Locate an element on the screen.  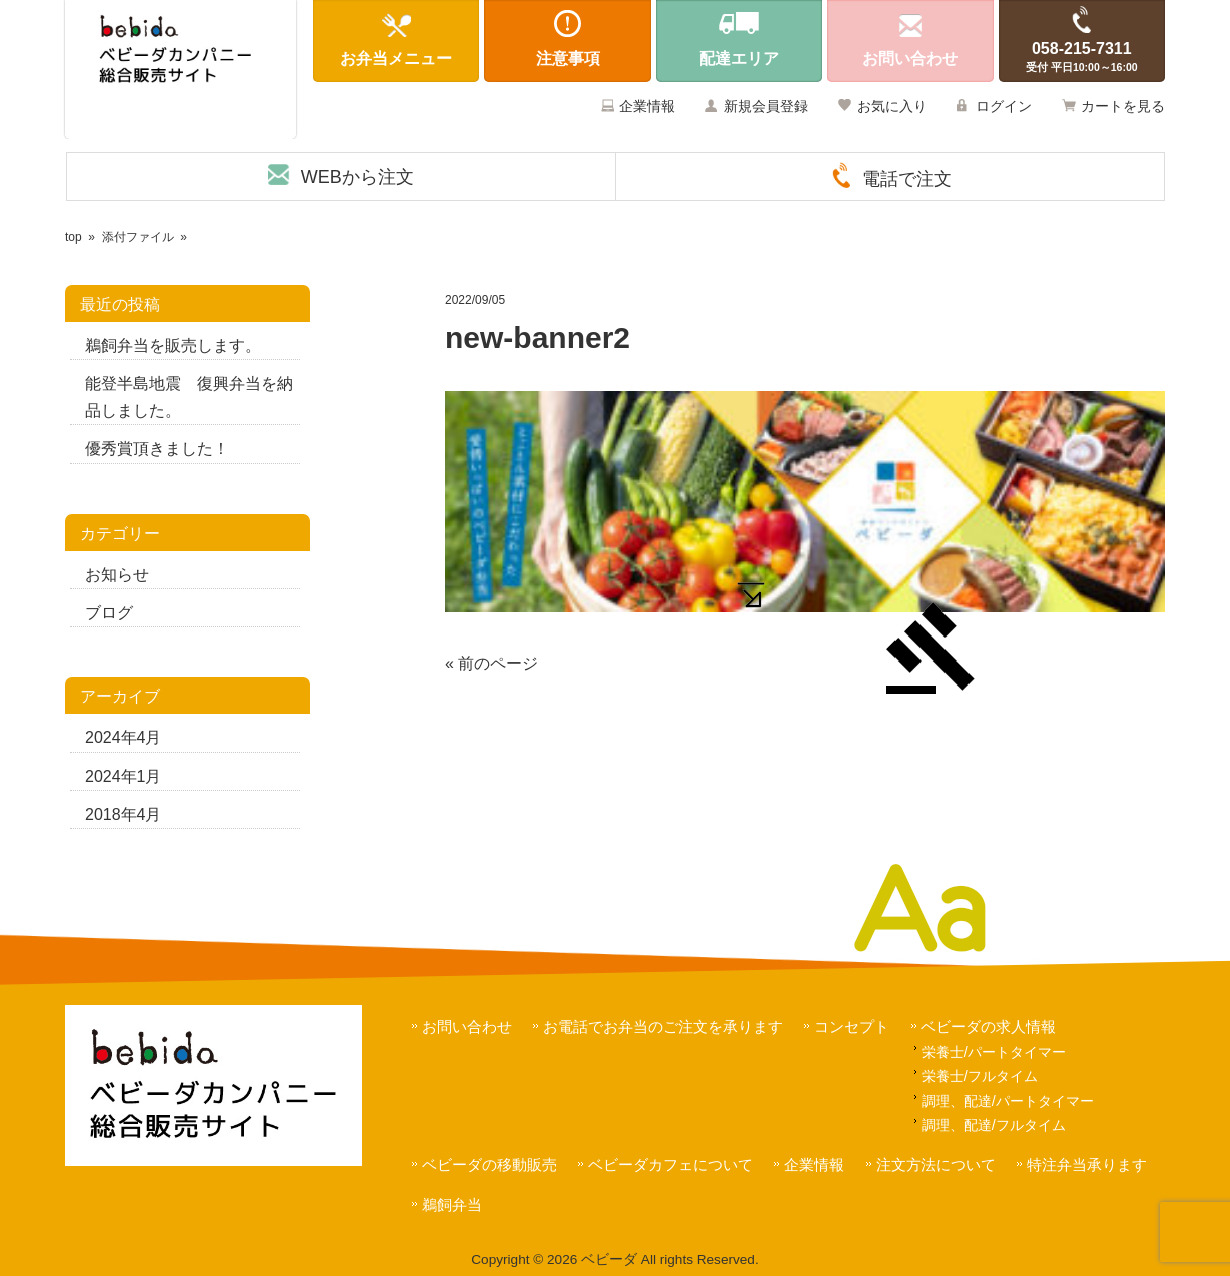
change font or text settings is located at coordinates (922, 910).